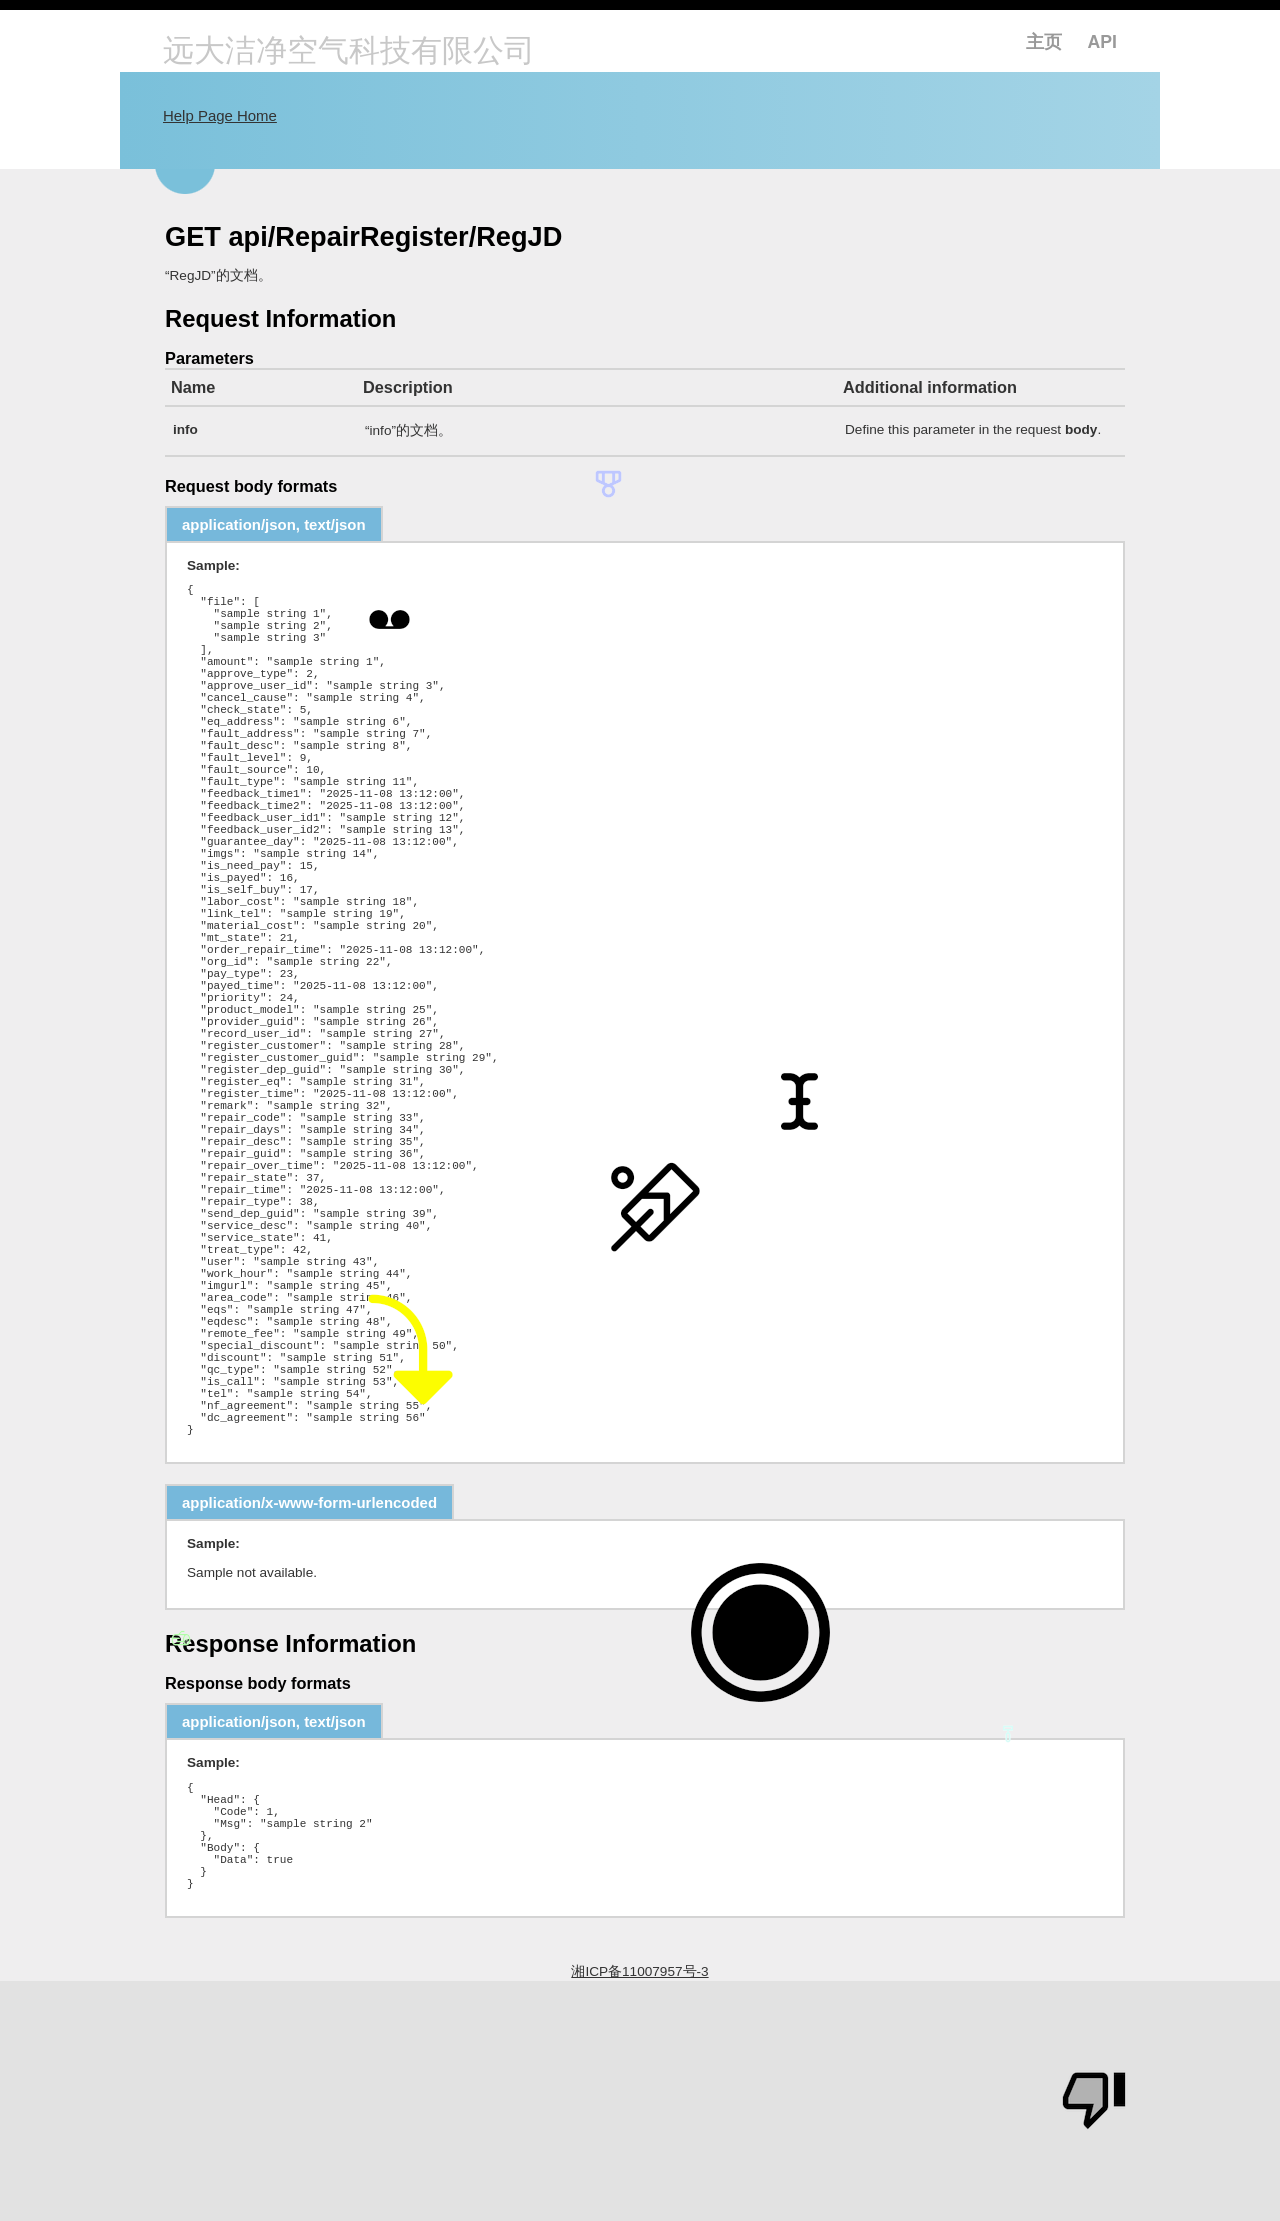 The image size is (1280, 2221). I want to click on grooming or personal care tools, so click(1008, 1734).